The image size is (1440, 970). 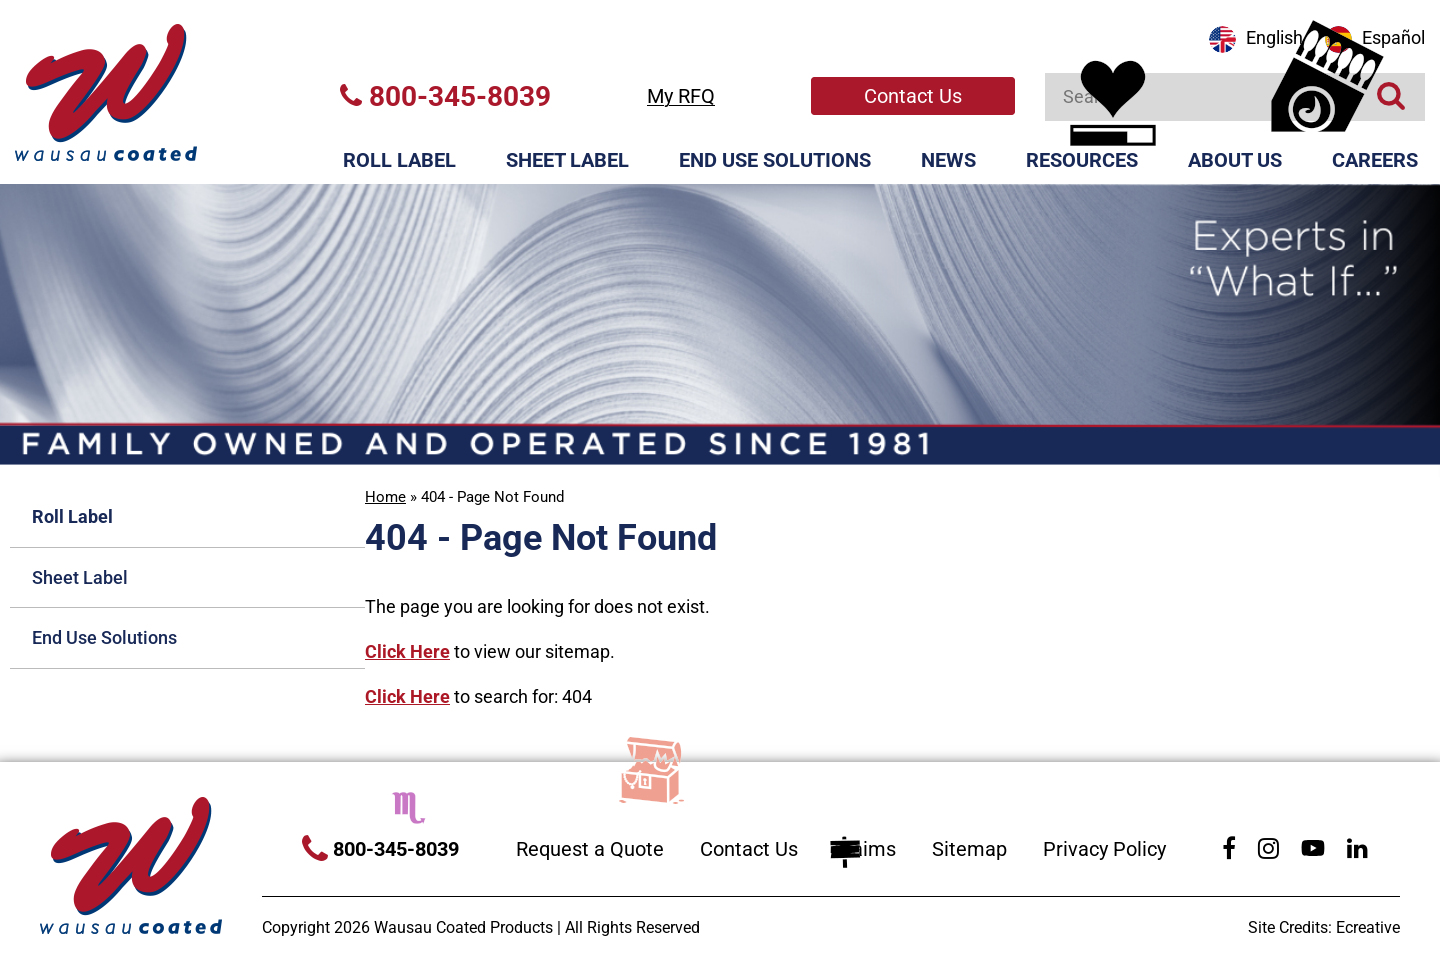 I want to click on view scorpio zodiac sign, so click(x=408, y=808).